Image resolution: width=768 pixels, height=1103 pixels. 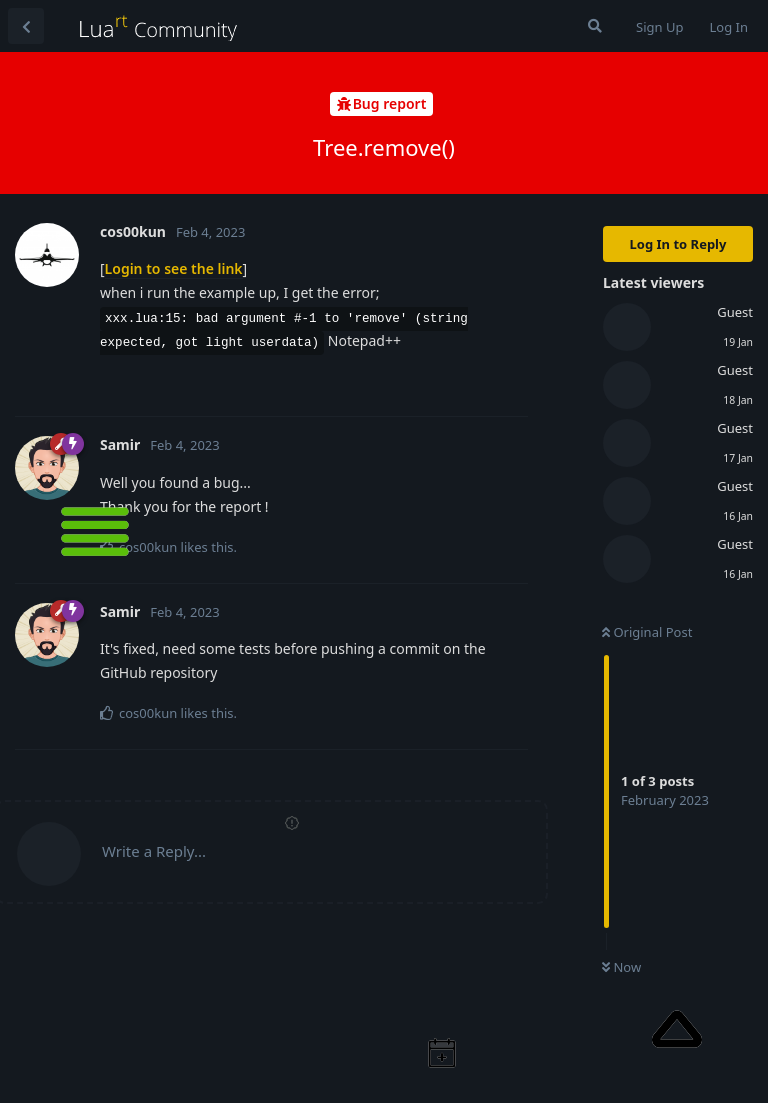 What do you see at coordinates (95, 533) in the screenshot?
I see `justify text alignment` at bounding box center [95, 533].